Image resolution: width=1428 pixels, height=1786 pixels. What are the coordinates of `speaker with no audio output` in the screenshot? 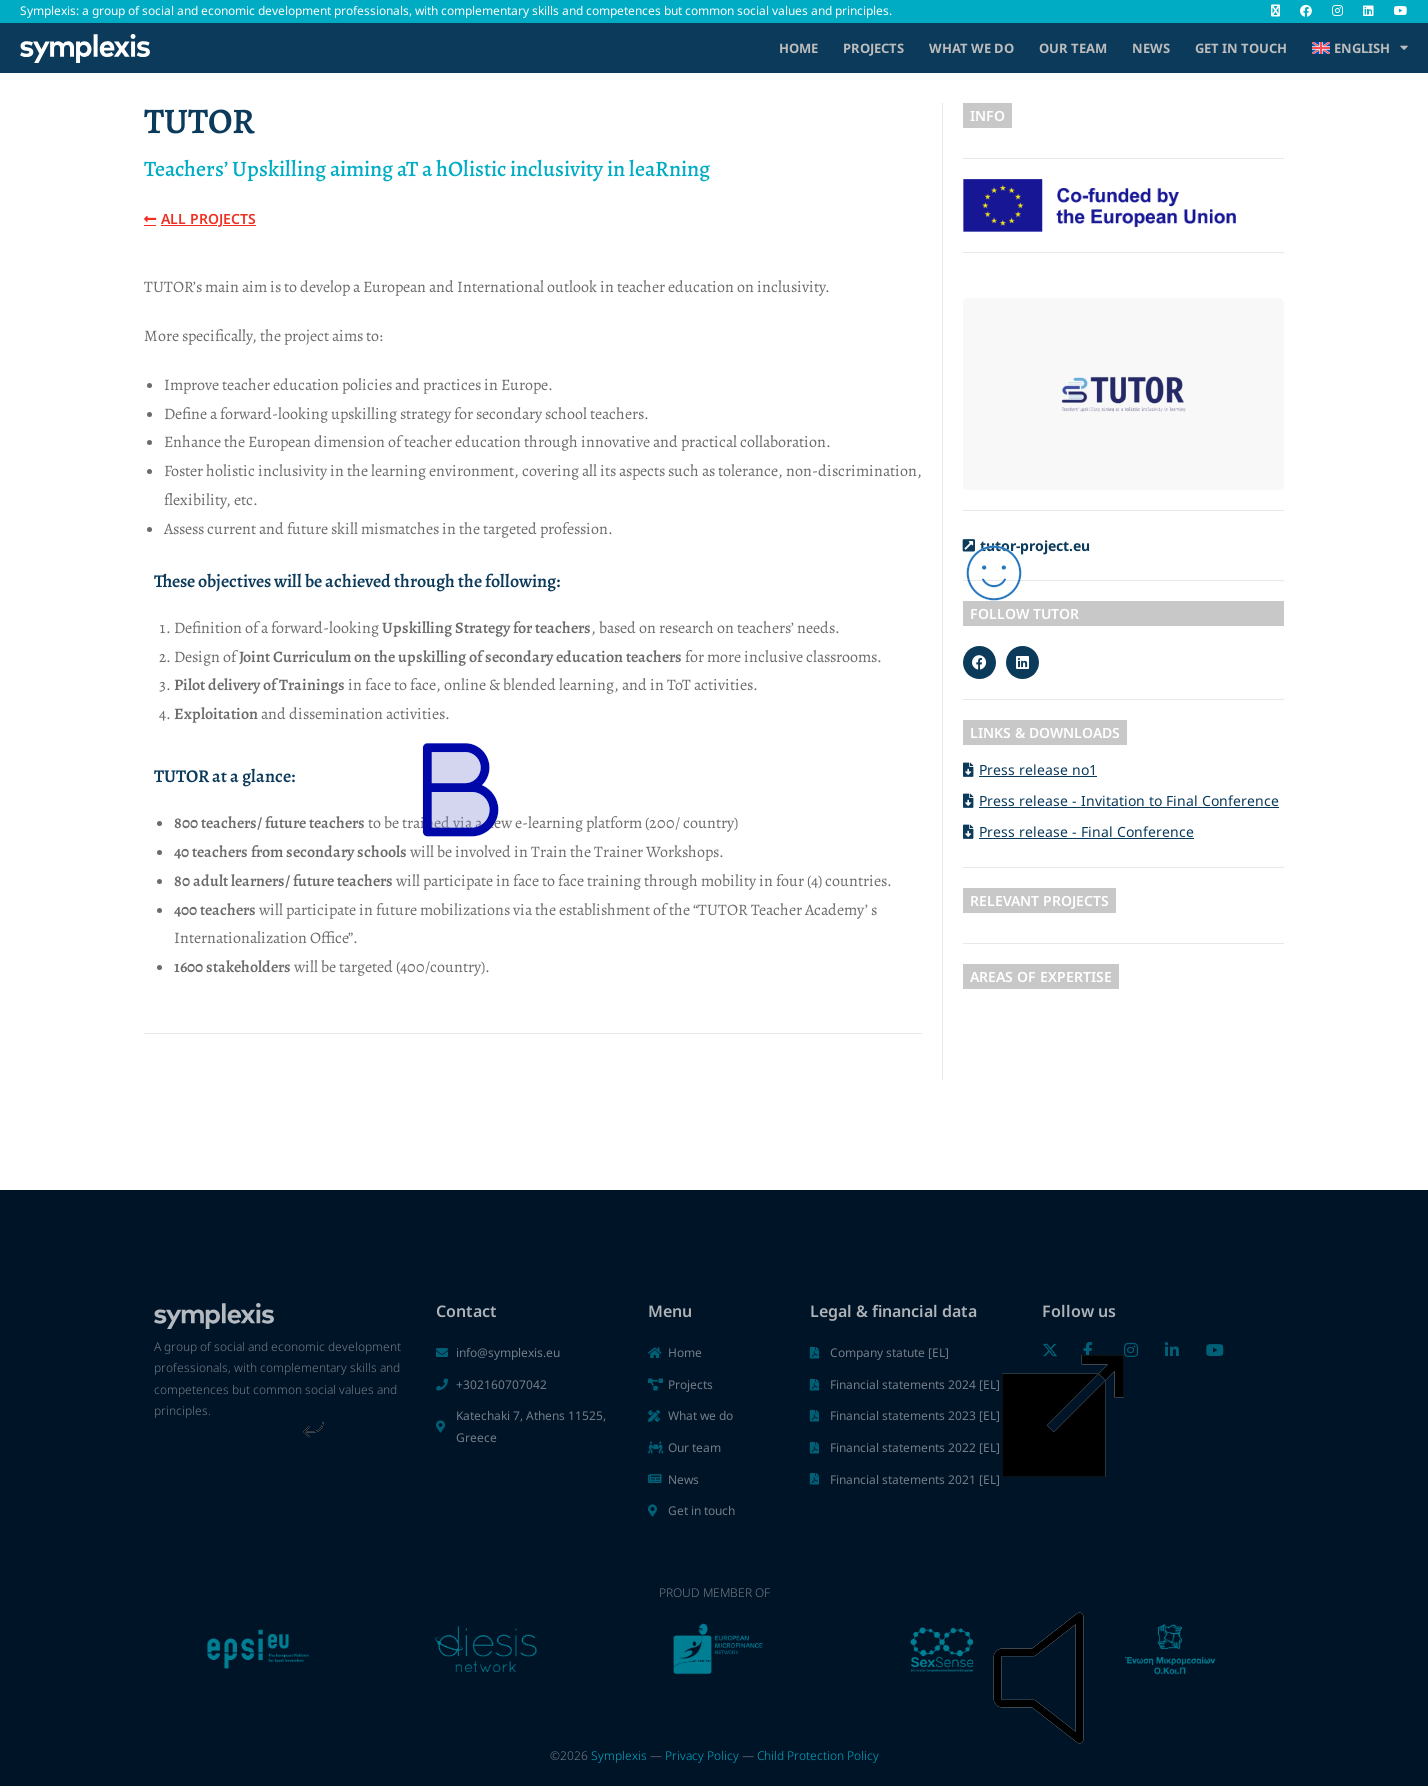 It's located at (1059, 1678).